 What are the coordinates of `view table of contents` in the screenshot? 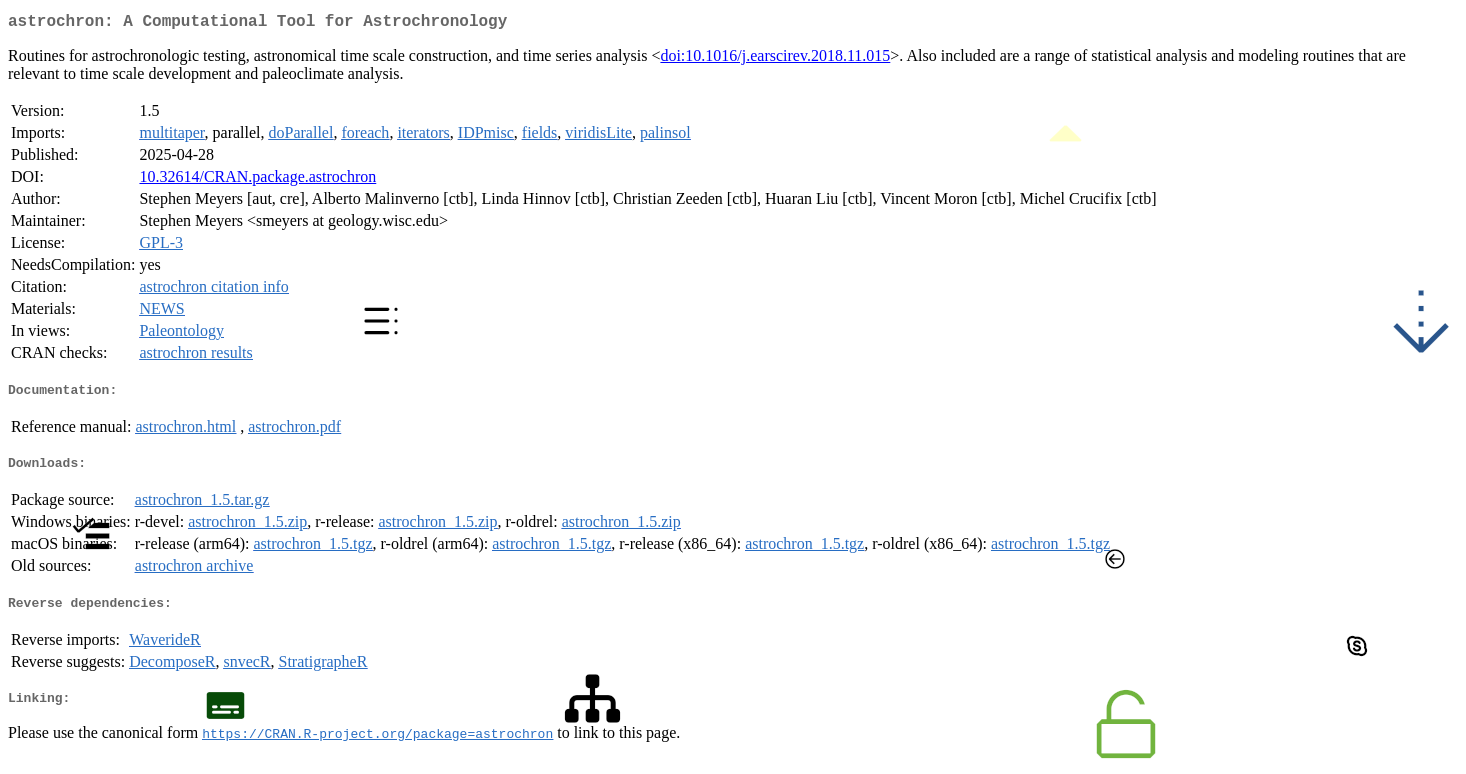 It's located at (381, 321).